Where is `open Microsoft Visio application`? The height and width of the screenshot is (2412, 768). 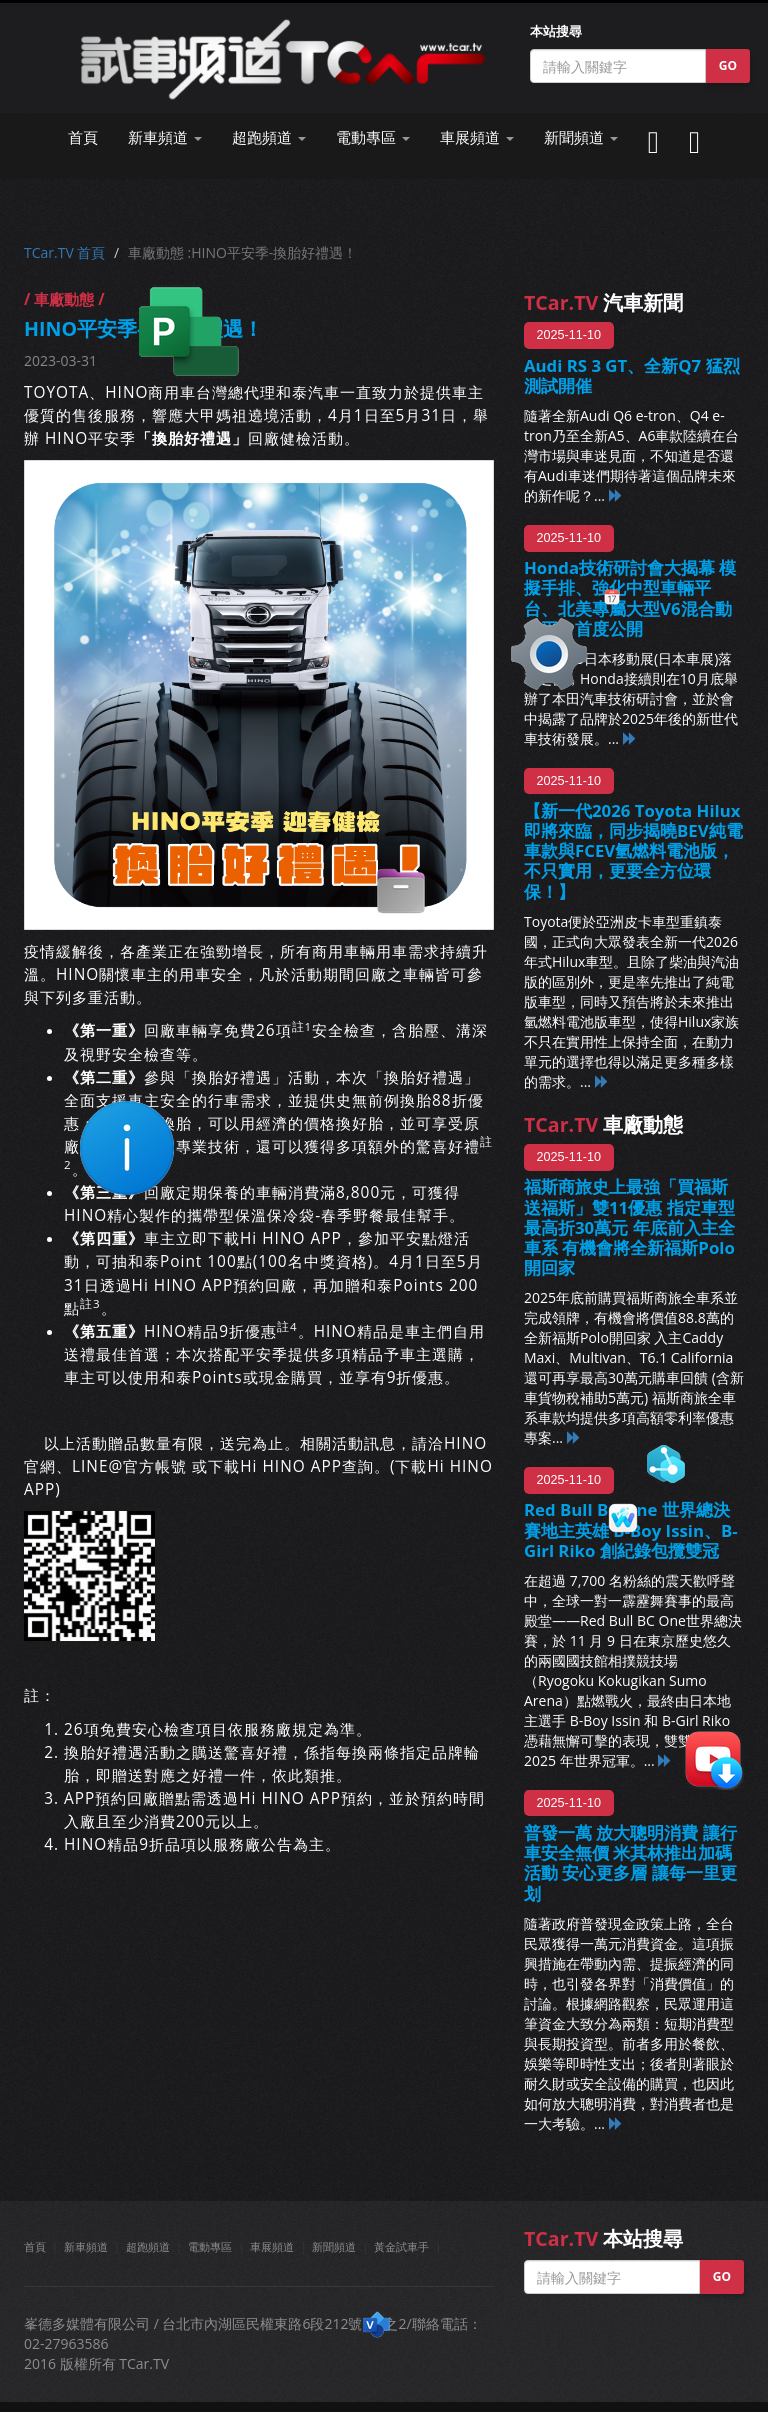 open Microsoft Visio application is located at coordinates (377, 2325).